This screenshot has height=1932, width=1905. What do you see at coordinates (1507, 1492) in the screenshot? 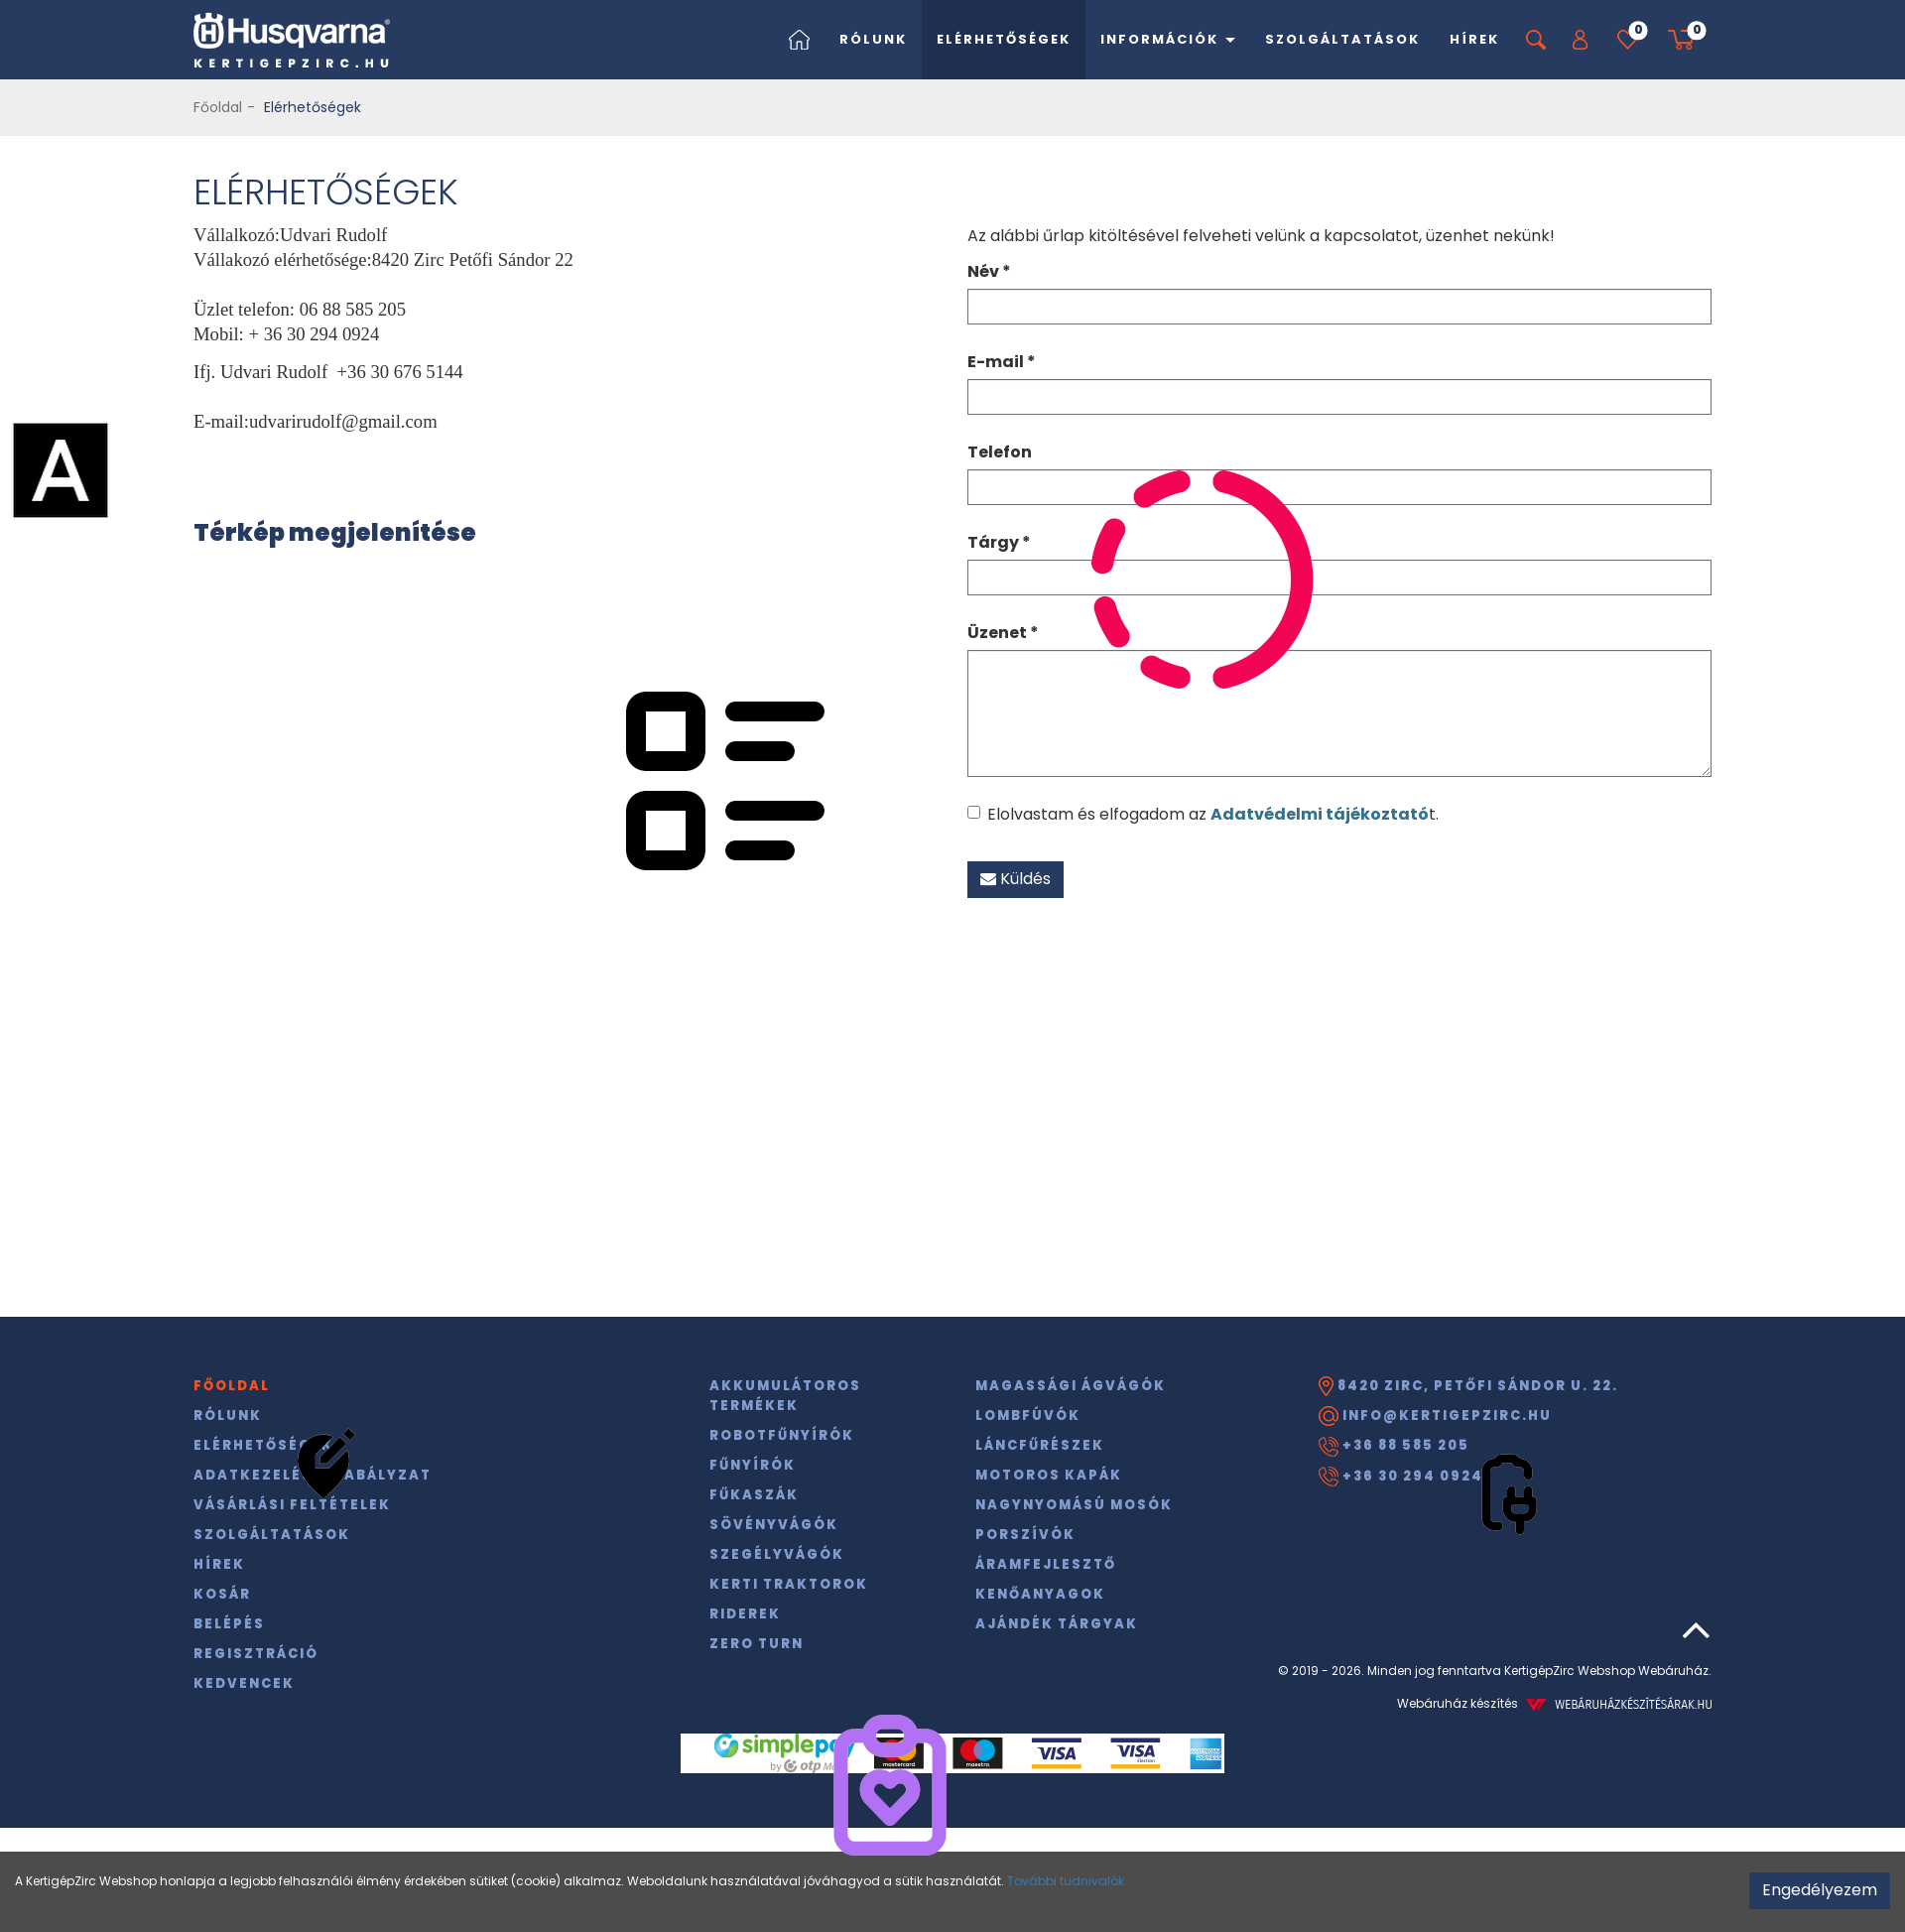
I see `indicates battery is currently charging` at bounding box center [1507, 1492].